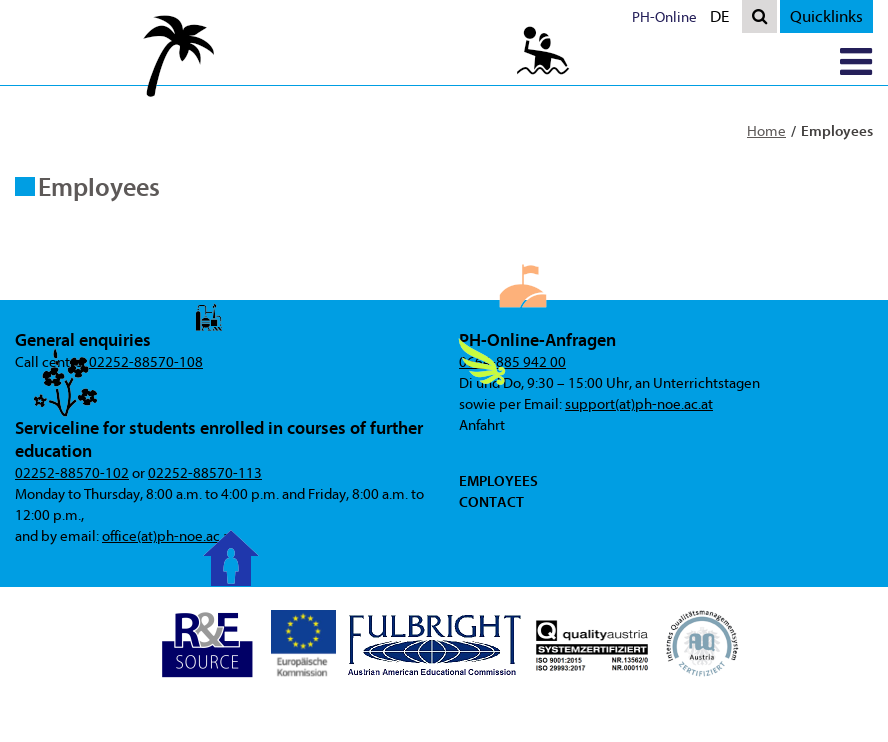 The image size is (888, 742). Describe the element at coordinates (543, 50) in the screenshot. I see `access water polo game or activity` at that location.